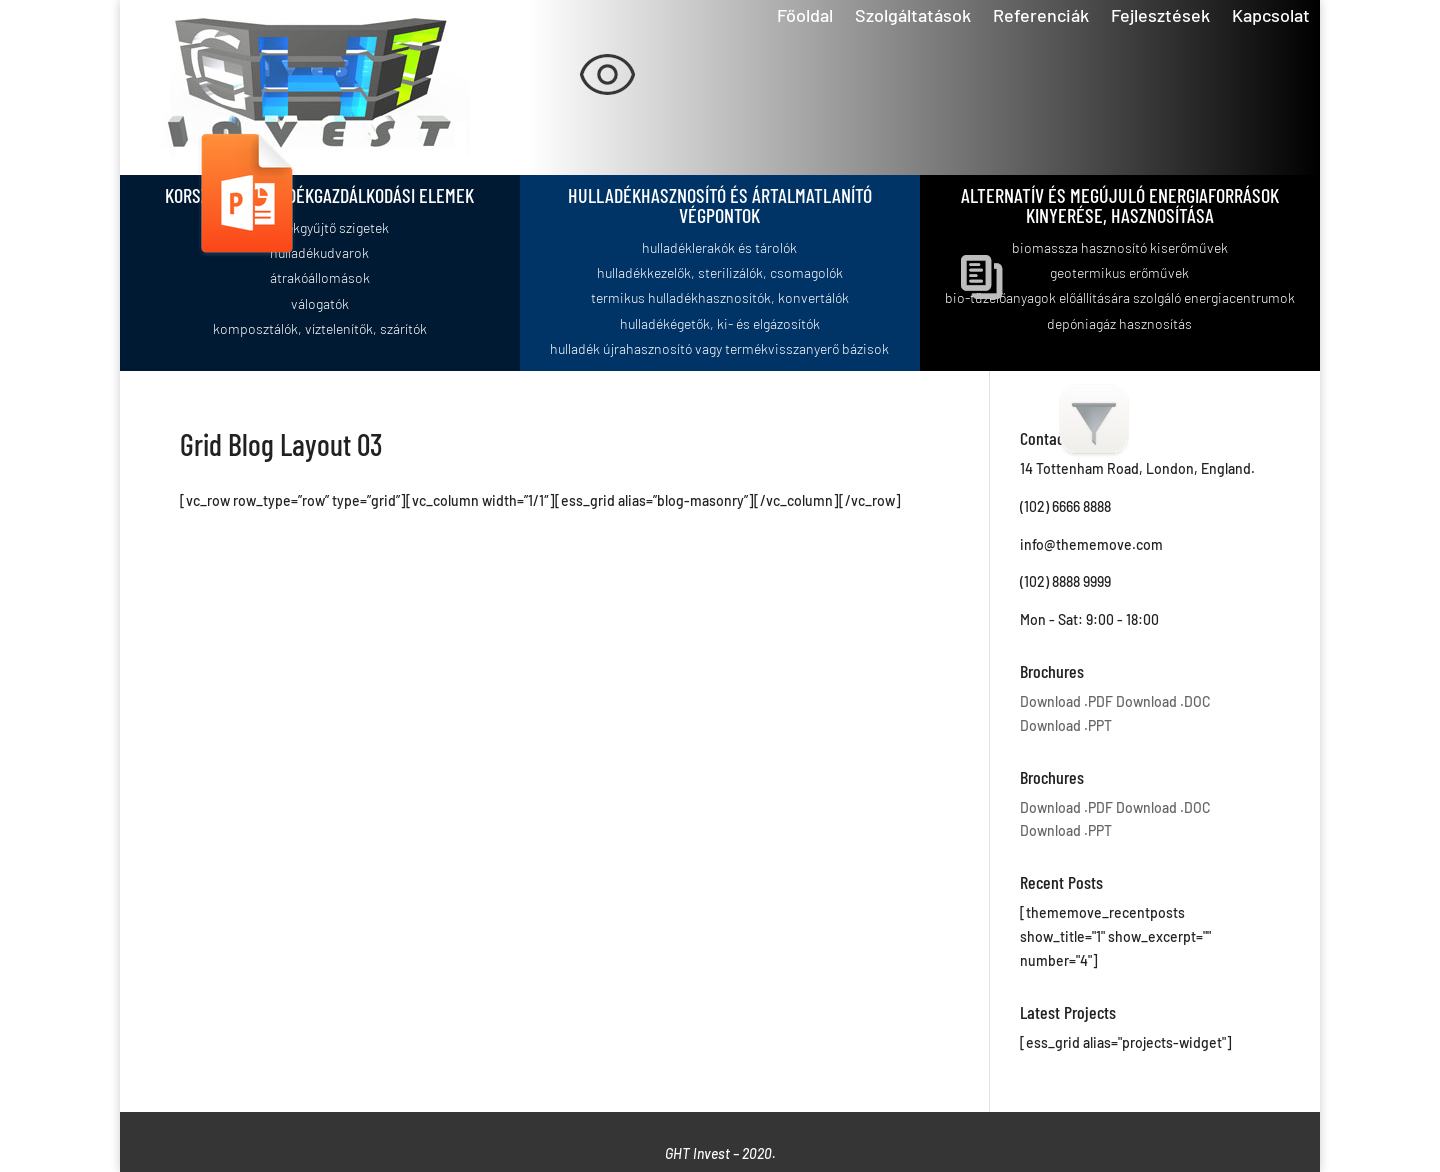  I want to click on view documents or files, so click(983, 277).